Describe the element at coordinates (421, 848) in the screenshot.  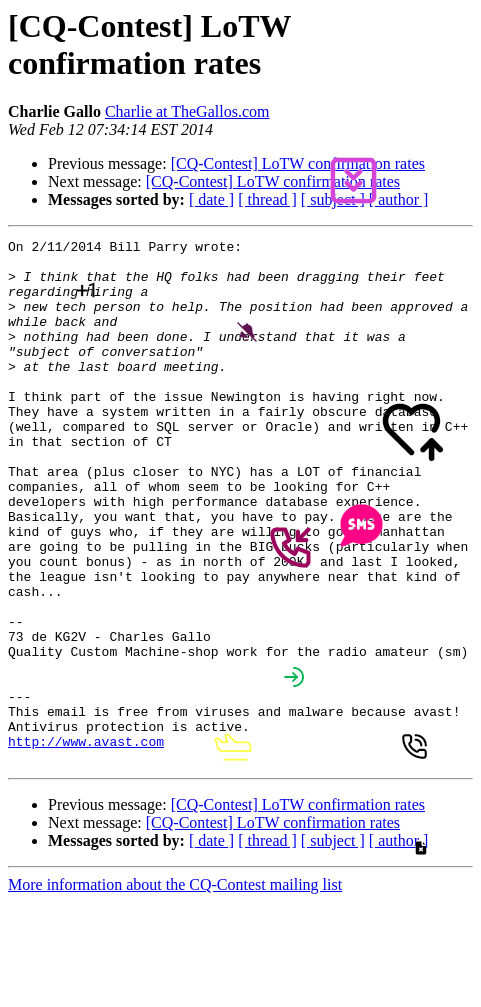
I see `delete or remove a file` at that location.